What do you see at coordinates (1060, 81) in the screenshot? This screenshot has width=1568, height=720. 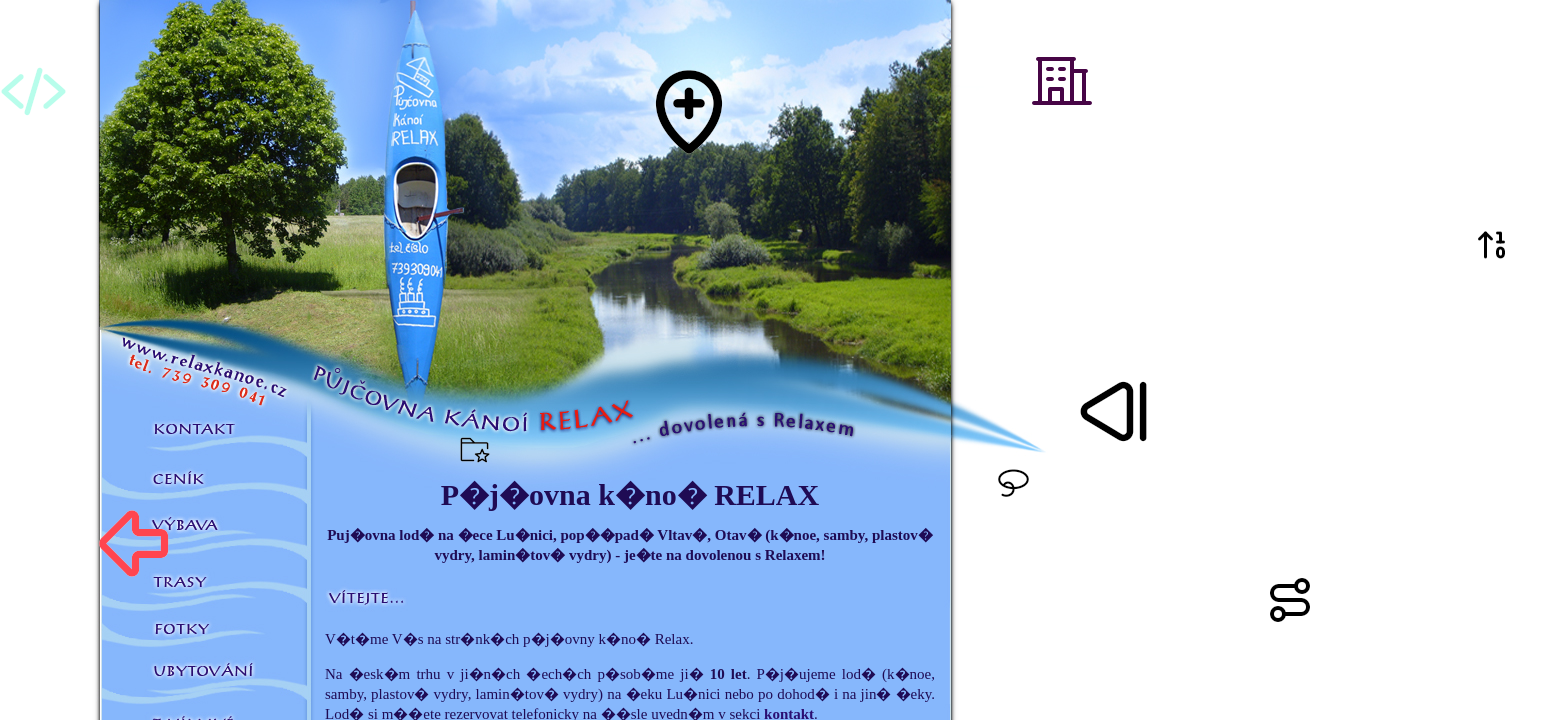 I see `view office or workplace location` at bounding box center [1060, 81].